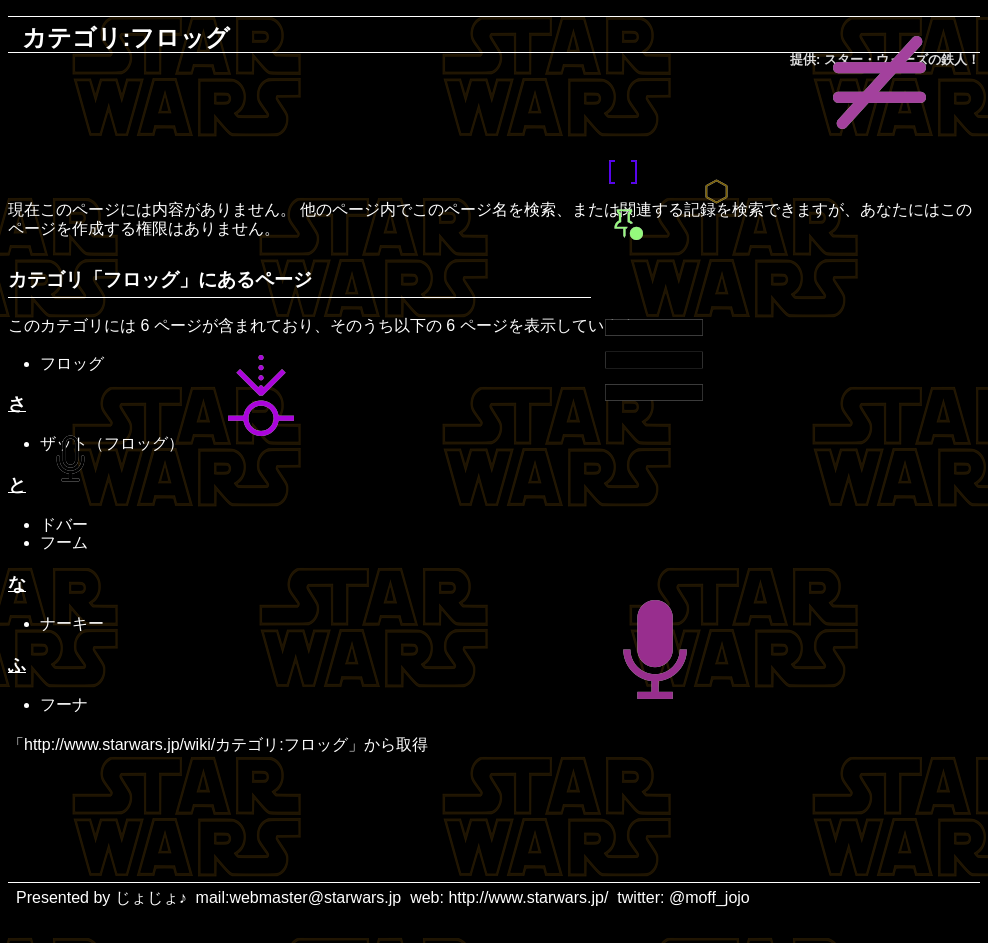  What do you see at coordinates (625, 222) in the screenshot?
I see `pinned file with unsaved changes` at bounding box center [625, 222].